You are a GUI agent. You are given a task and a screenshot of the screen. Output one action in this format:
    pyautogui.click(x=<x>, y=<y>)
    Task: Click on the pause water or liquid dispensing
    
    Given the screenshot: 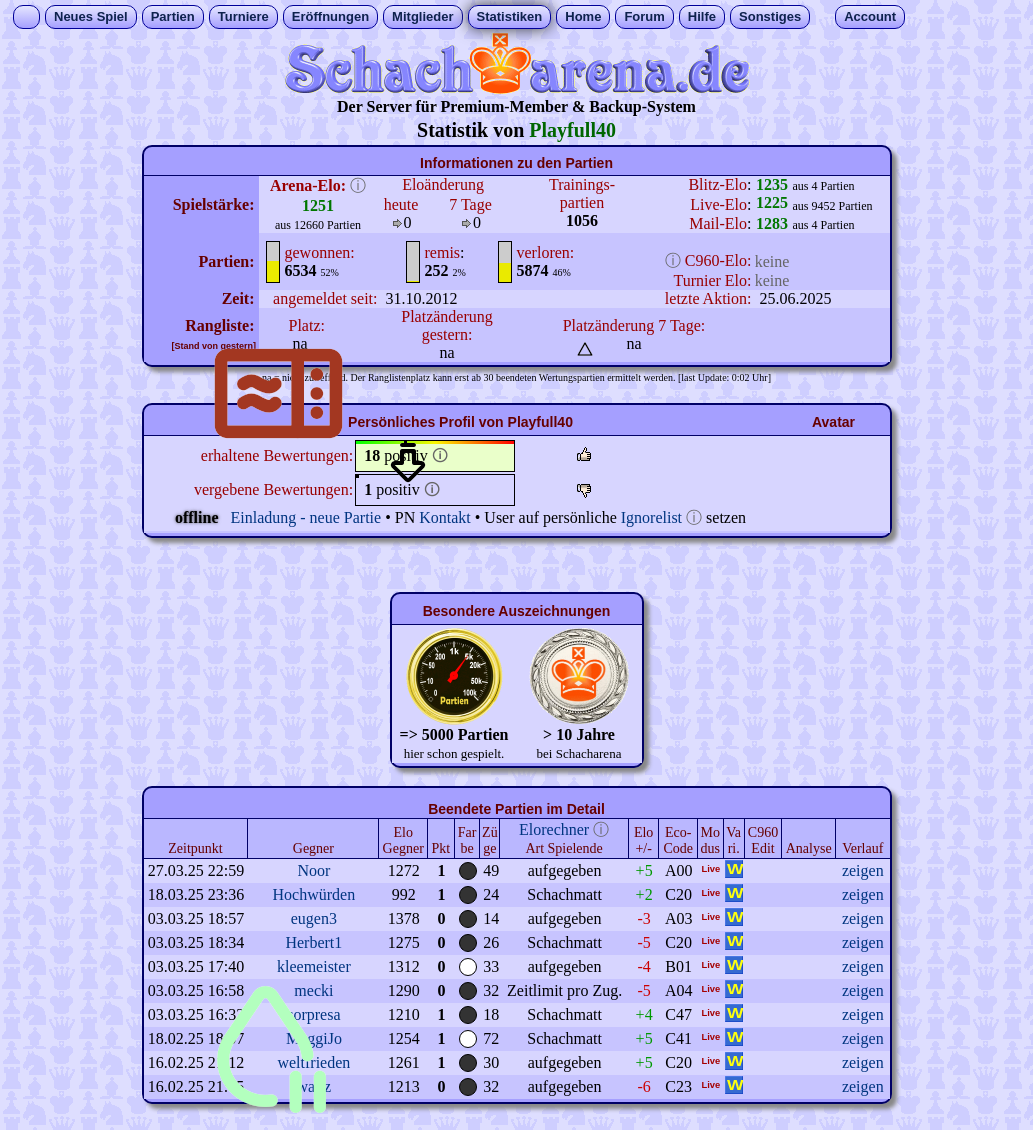 What is the action you would take?
    pyautogui.click(x=265, y=1046)
    